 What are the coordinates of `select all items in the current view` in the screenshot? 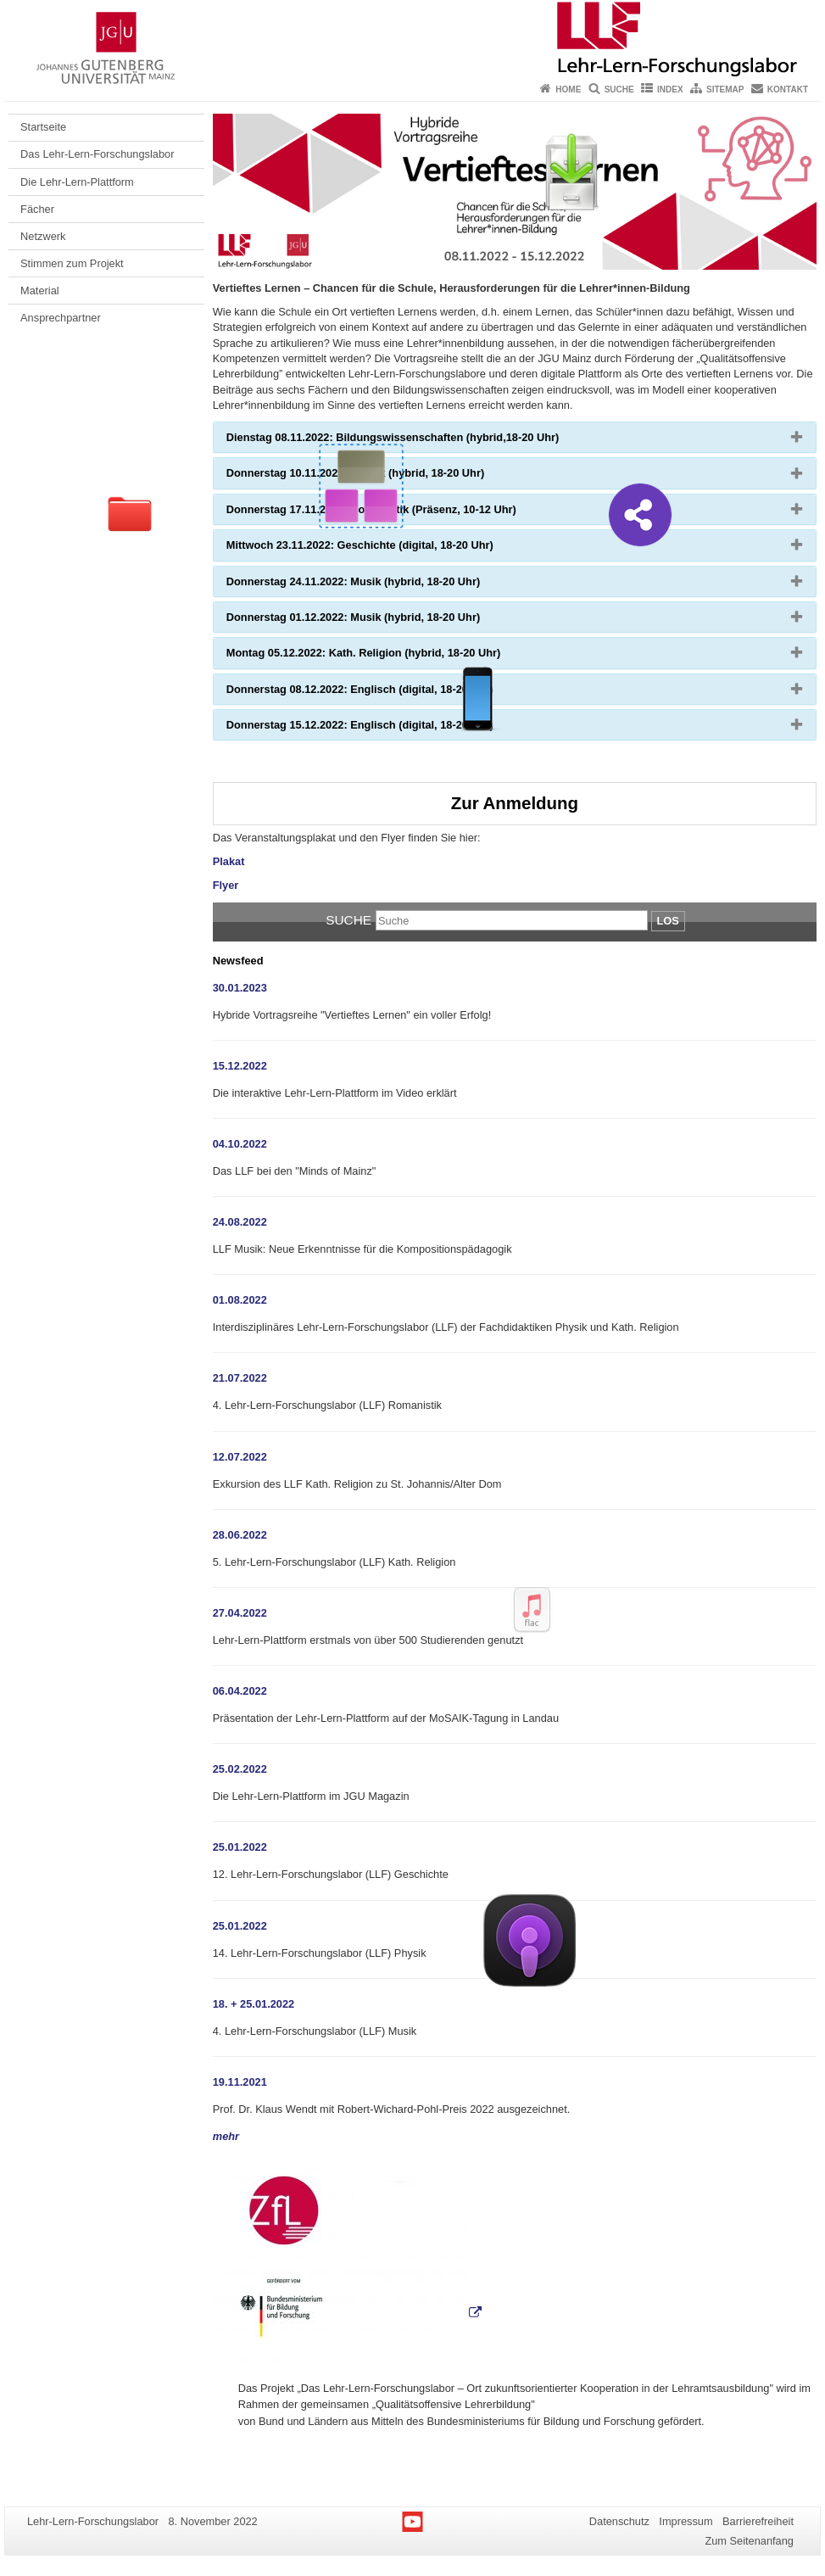 It's located at (361, 486).